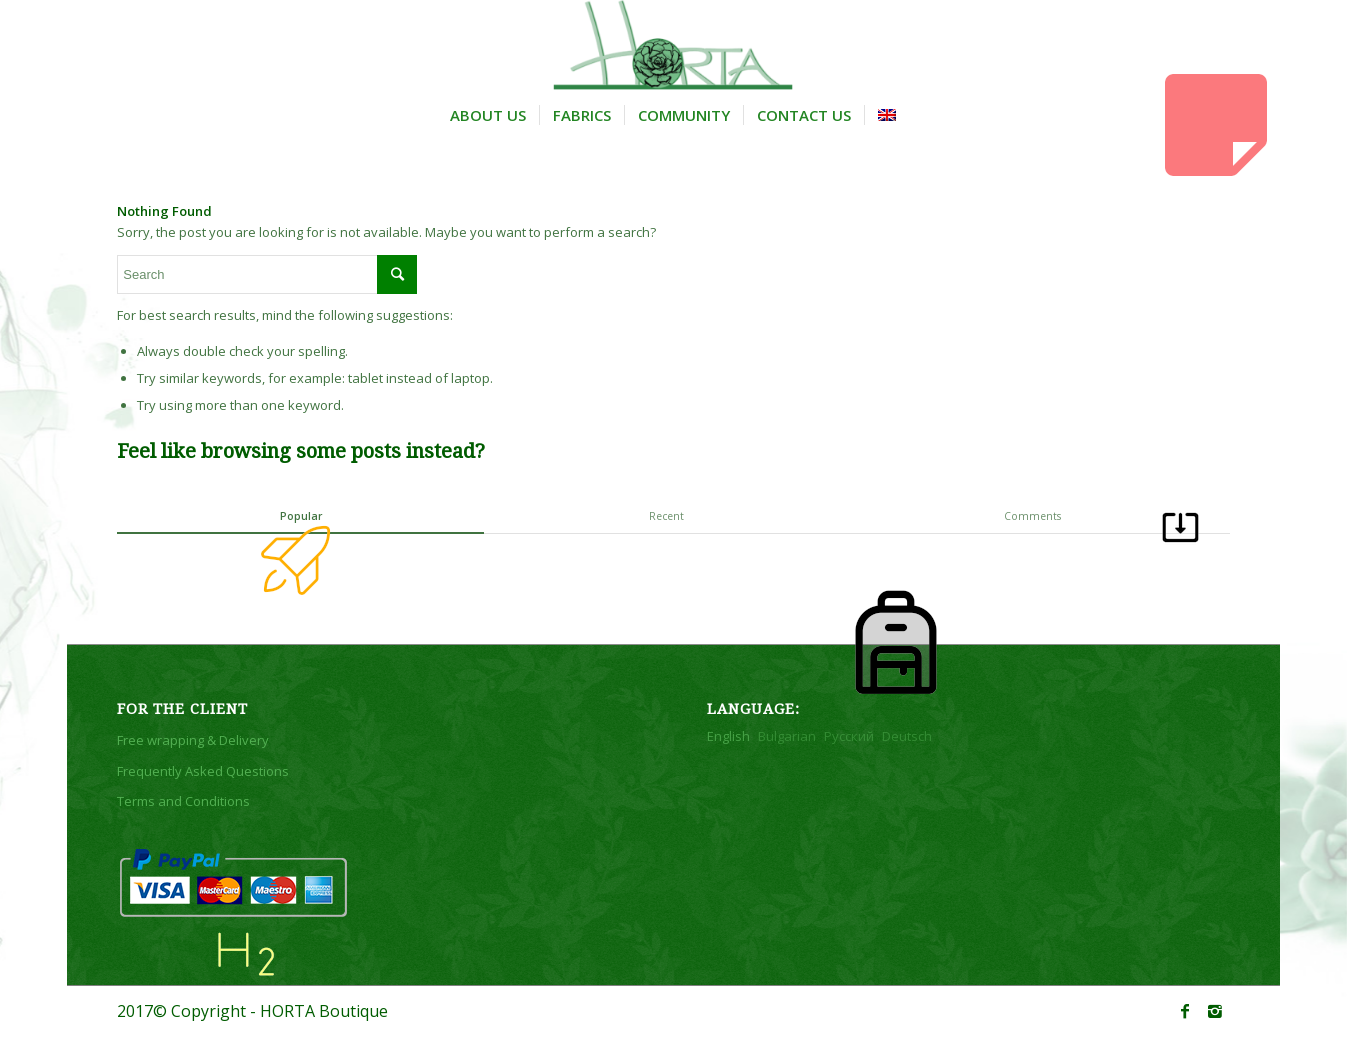 Image resolution: width=1347 pixels, height=1037 pixels. I want to click on create a new note, so click(1216, 125).